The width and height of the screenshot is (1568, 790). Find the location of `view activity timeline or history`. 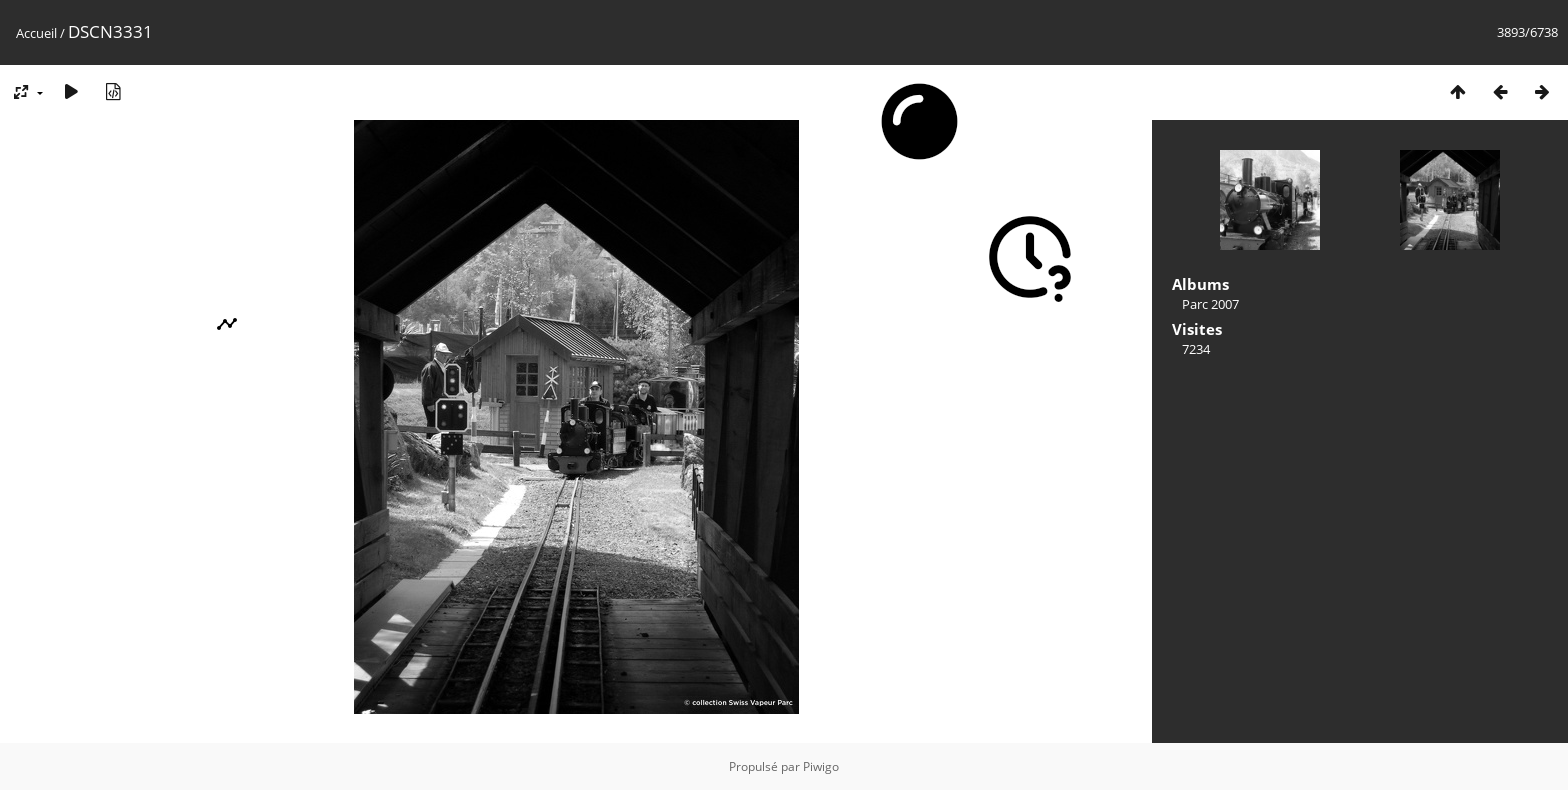

view activity timeline or history is located at coordinates (227, 324).